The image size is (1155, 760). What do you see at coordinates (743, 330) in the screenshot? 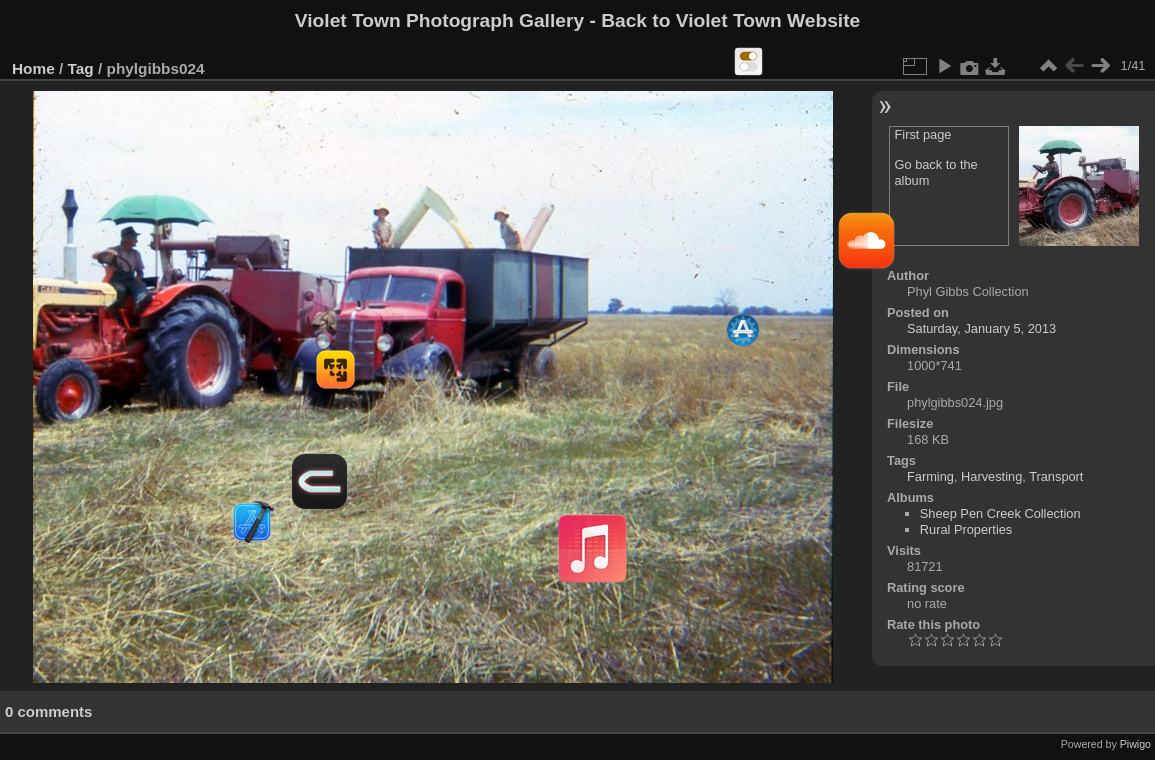
I see `open software properties or settings` at bounding box center [743, 330].